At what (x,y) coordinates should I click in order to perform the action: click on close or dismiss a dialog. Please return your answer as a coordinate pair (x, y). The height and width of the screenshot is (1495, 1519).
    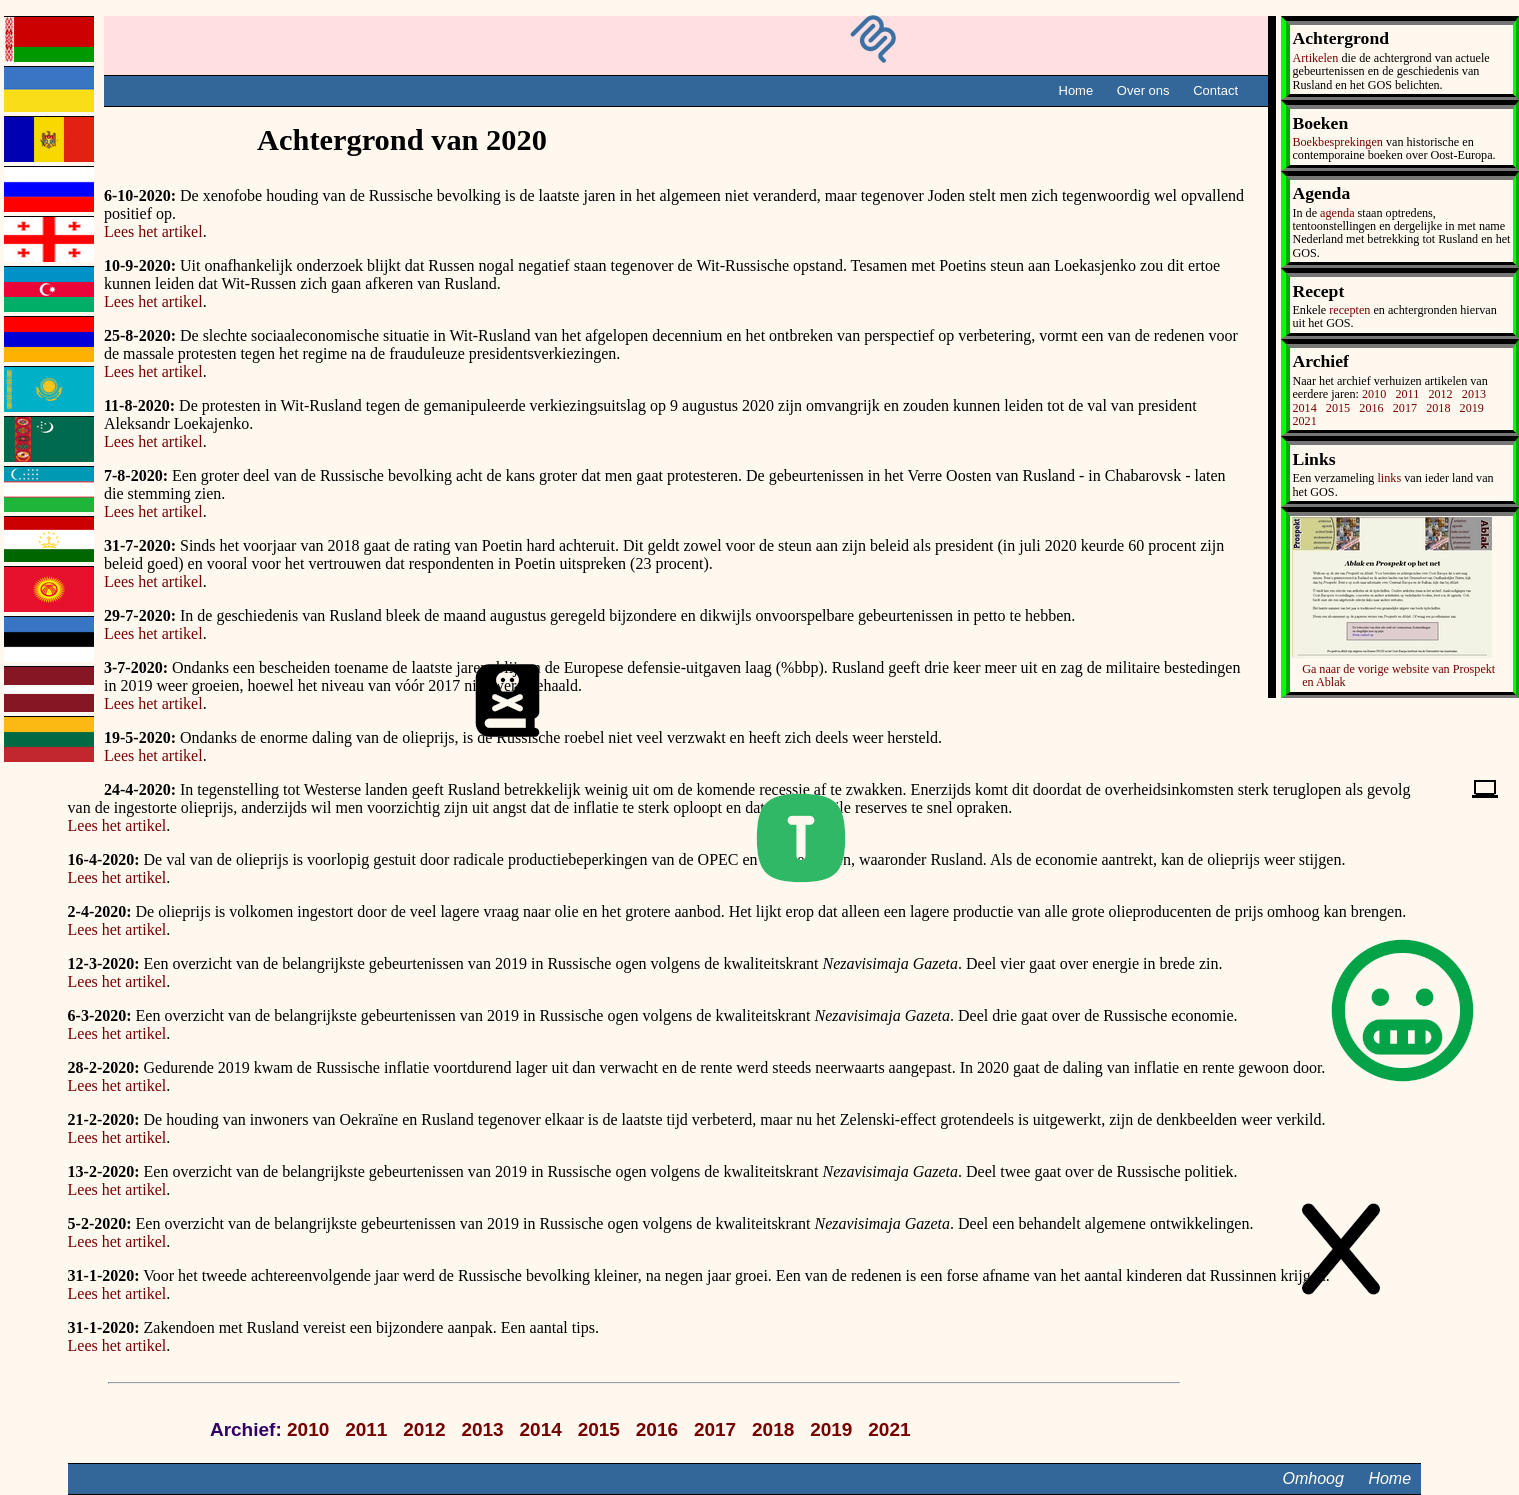
    Looking at the image, I should click on (1341, 1249).